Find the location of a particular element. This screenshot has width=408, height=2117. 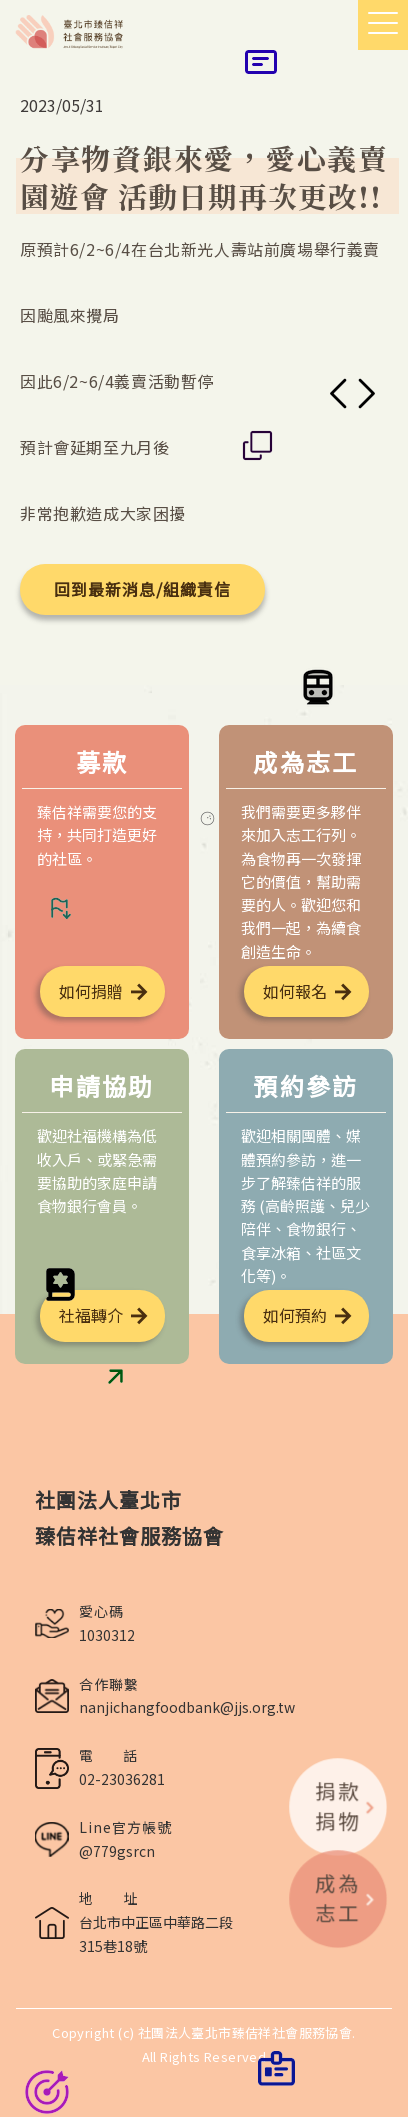

view source code is located at coordinates (352, 393).